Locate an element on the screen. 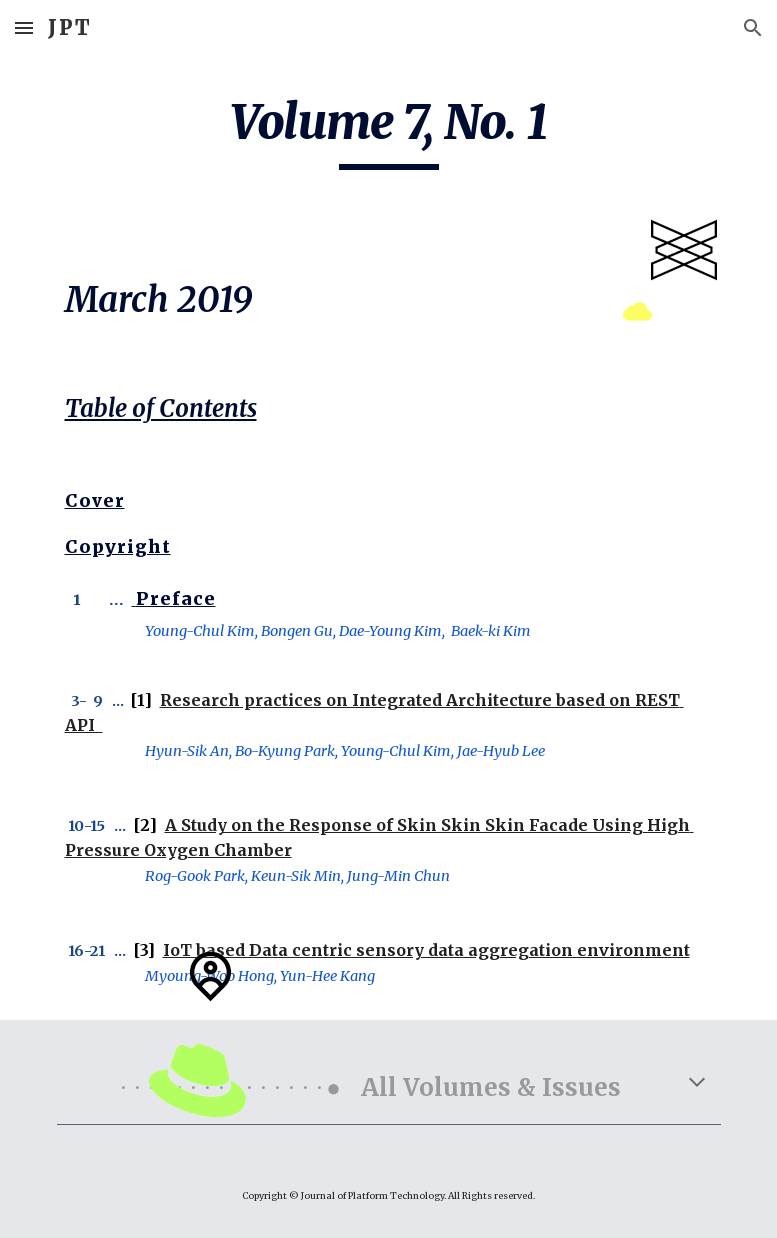 This screenshot has height=1238, width=777. Red Hat company logo is located at coordinates (197, 1080).